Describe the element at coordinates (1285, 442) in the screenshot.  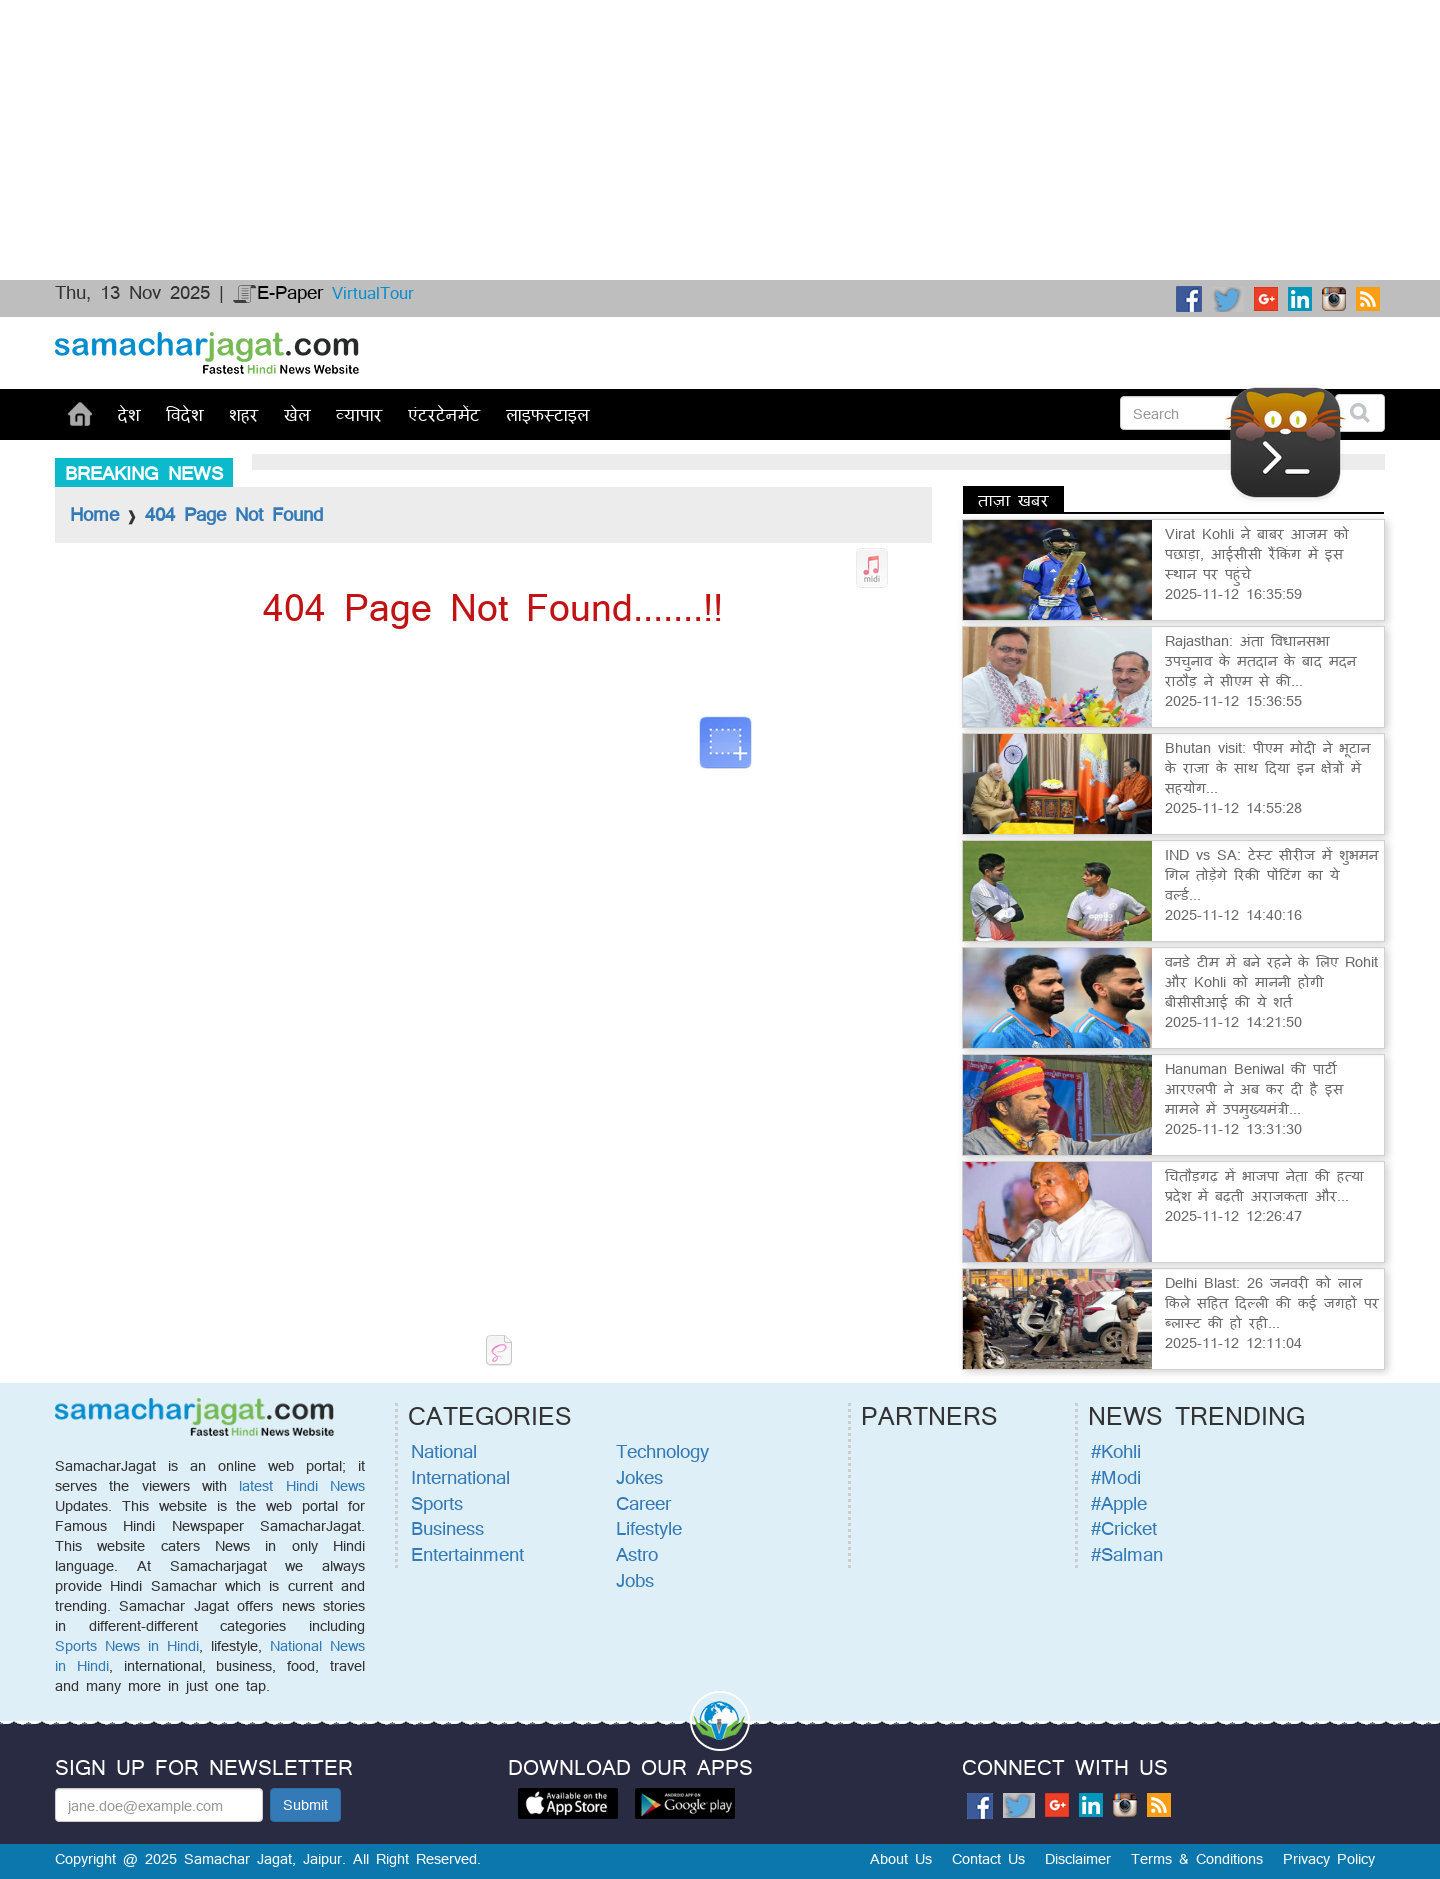
I see `open kitty terminal emulator` at that location.